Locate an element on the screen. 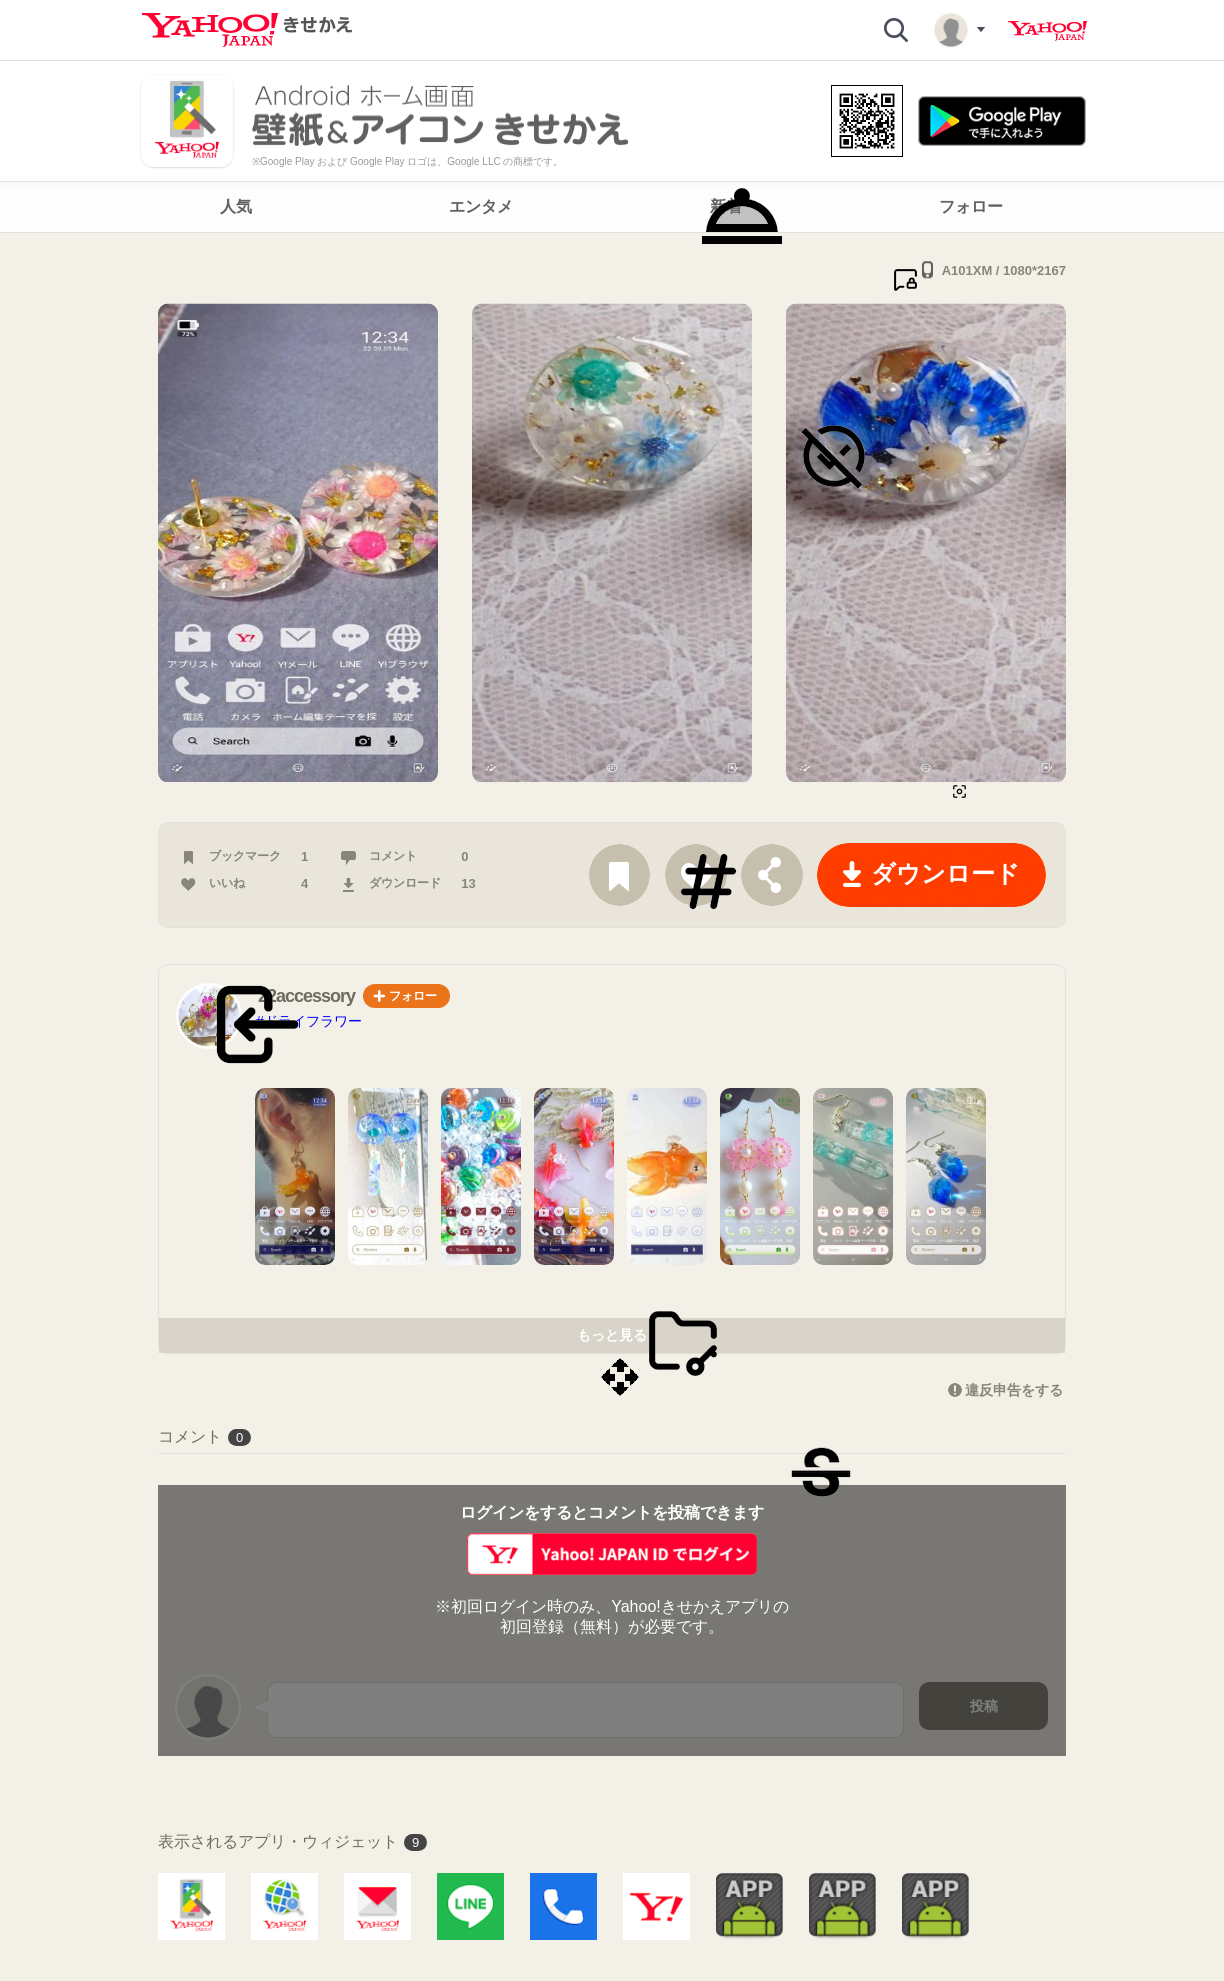 The width and height of the screenshot is (1224, 1981). apply strikethrough formatting to selected text is located at coordinates (821, 1477).